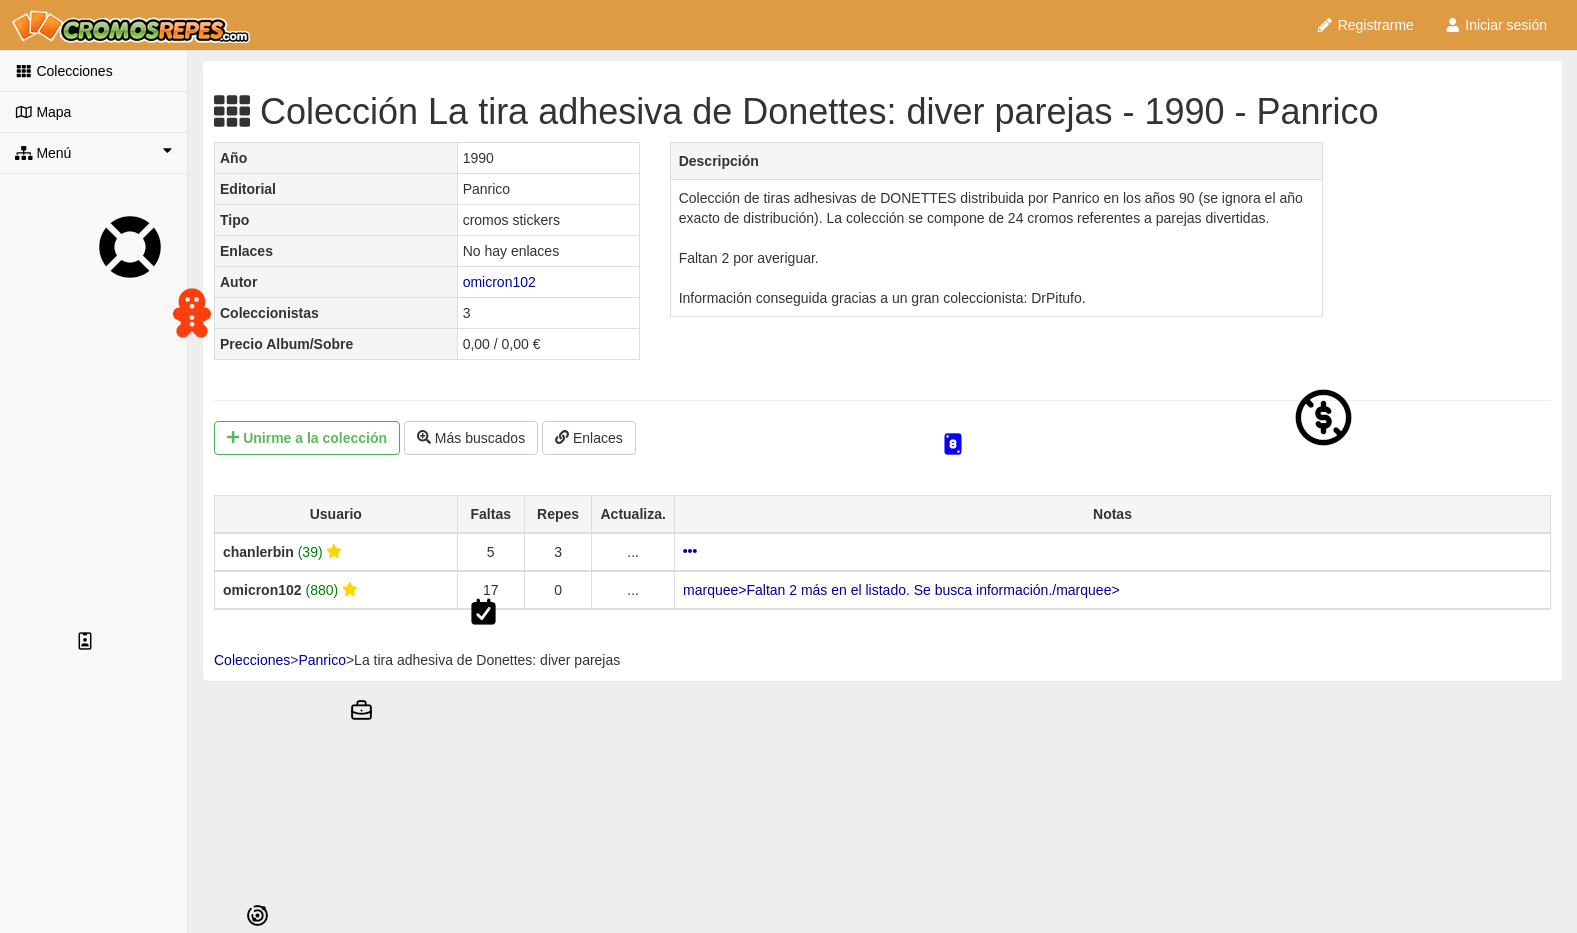 The image size is (1577, 933). I want to click on access help or support center, so click(130, 247).